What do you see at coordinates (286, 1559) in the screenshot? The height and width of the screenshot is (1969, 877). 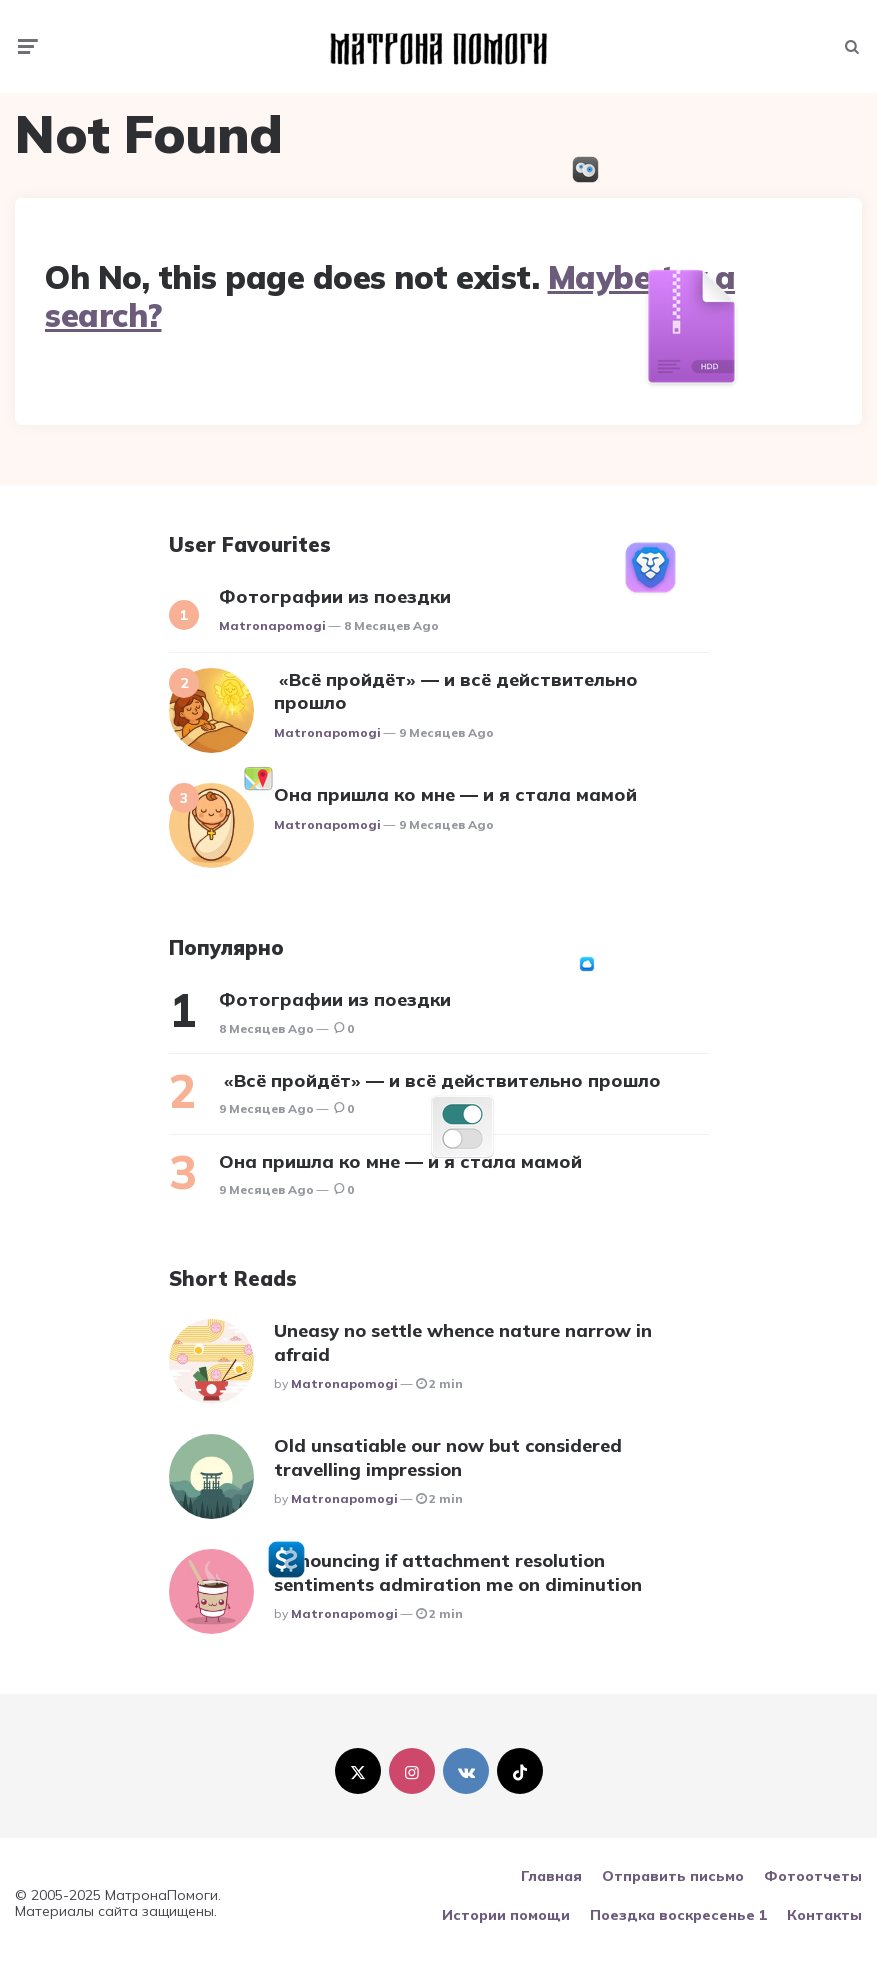 I see `open fava, a web interface for beancount accounting` at bounding box center [286, 1559].